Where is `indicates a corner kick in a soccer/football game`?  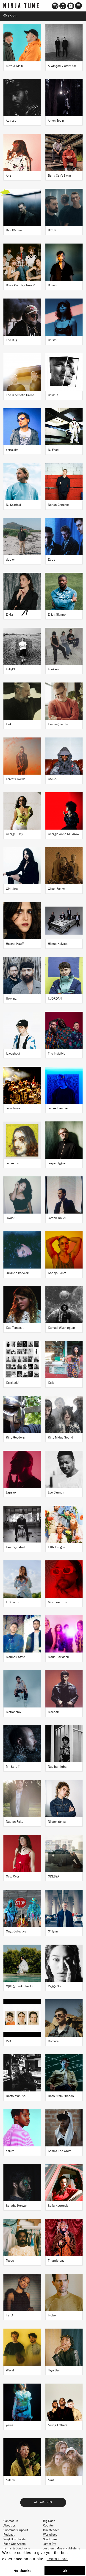 indicates a corner kick in a soccer/football game is located at coordinates (34, 254).